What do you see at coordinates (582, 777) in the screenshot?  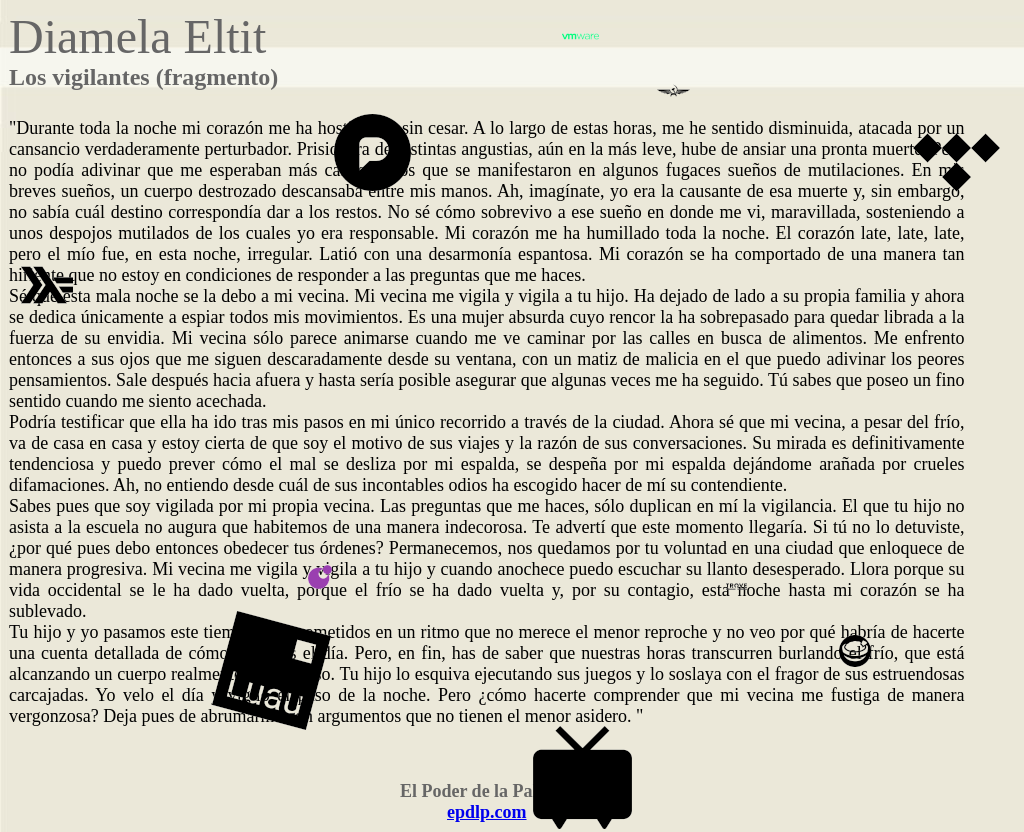 I see `open niconico video streaming app` at bounding box center [582, 777].